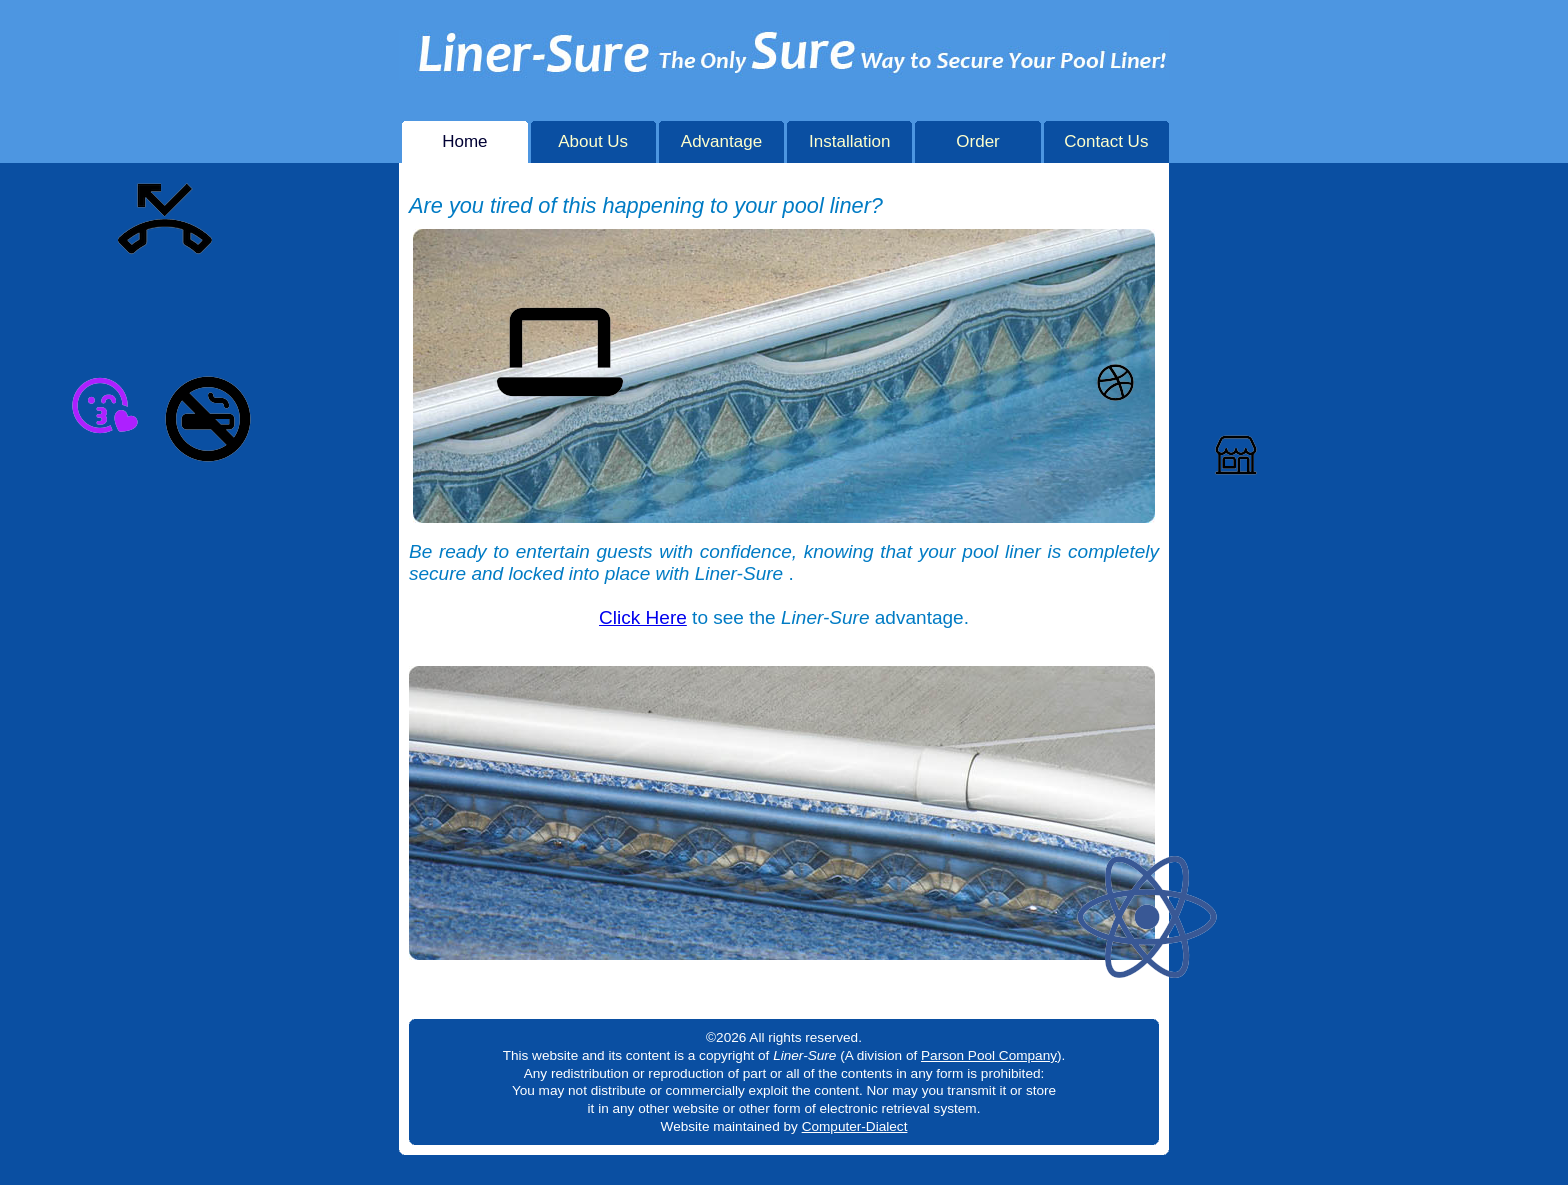 The image size is (1568, 1185). I want to click on browse or access the store, so click(1236, 455).